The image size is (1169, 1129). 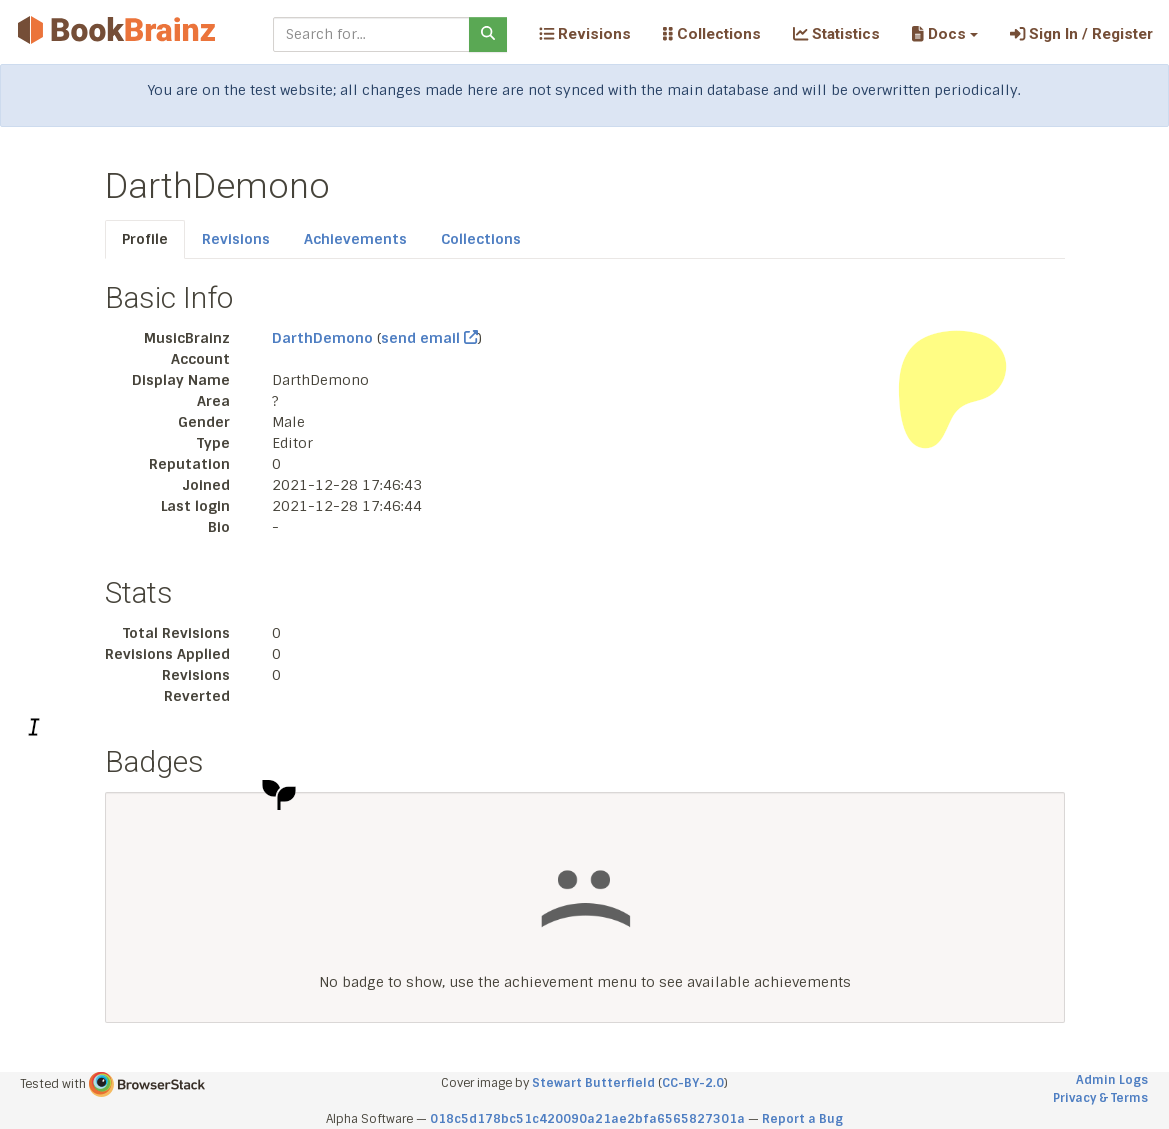 I want to click on link to patreon profile, so click(x=952, y=389).